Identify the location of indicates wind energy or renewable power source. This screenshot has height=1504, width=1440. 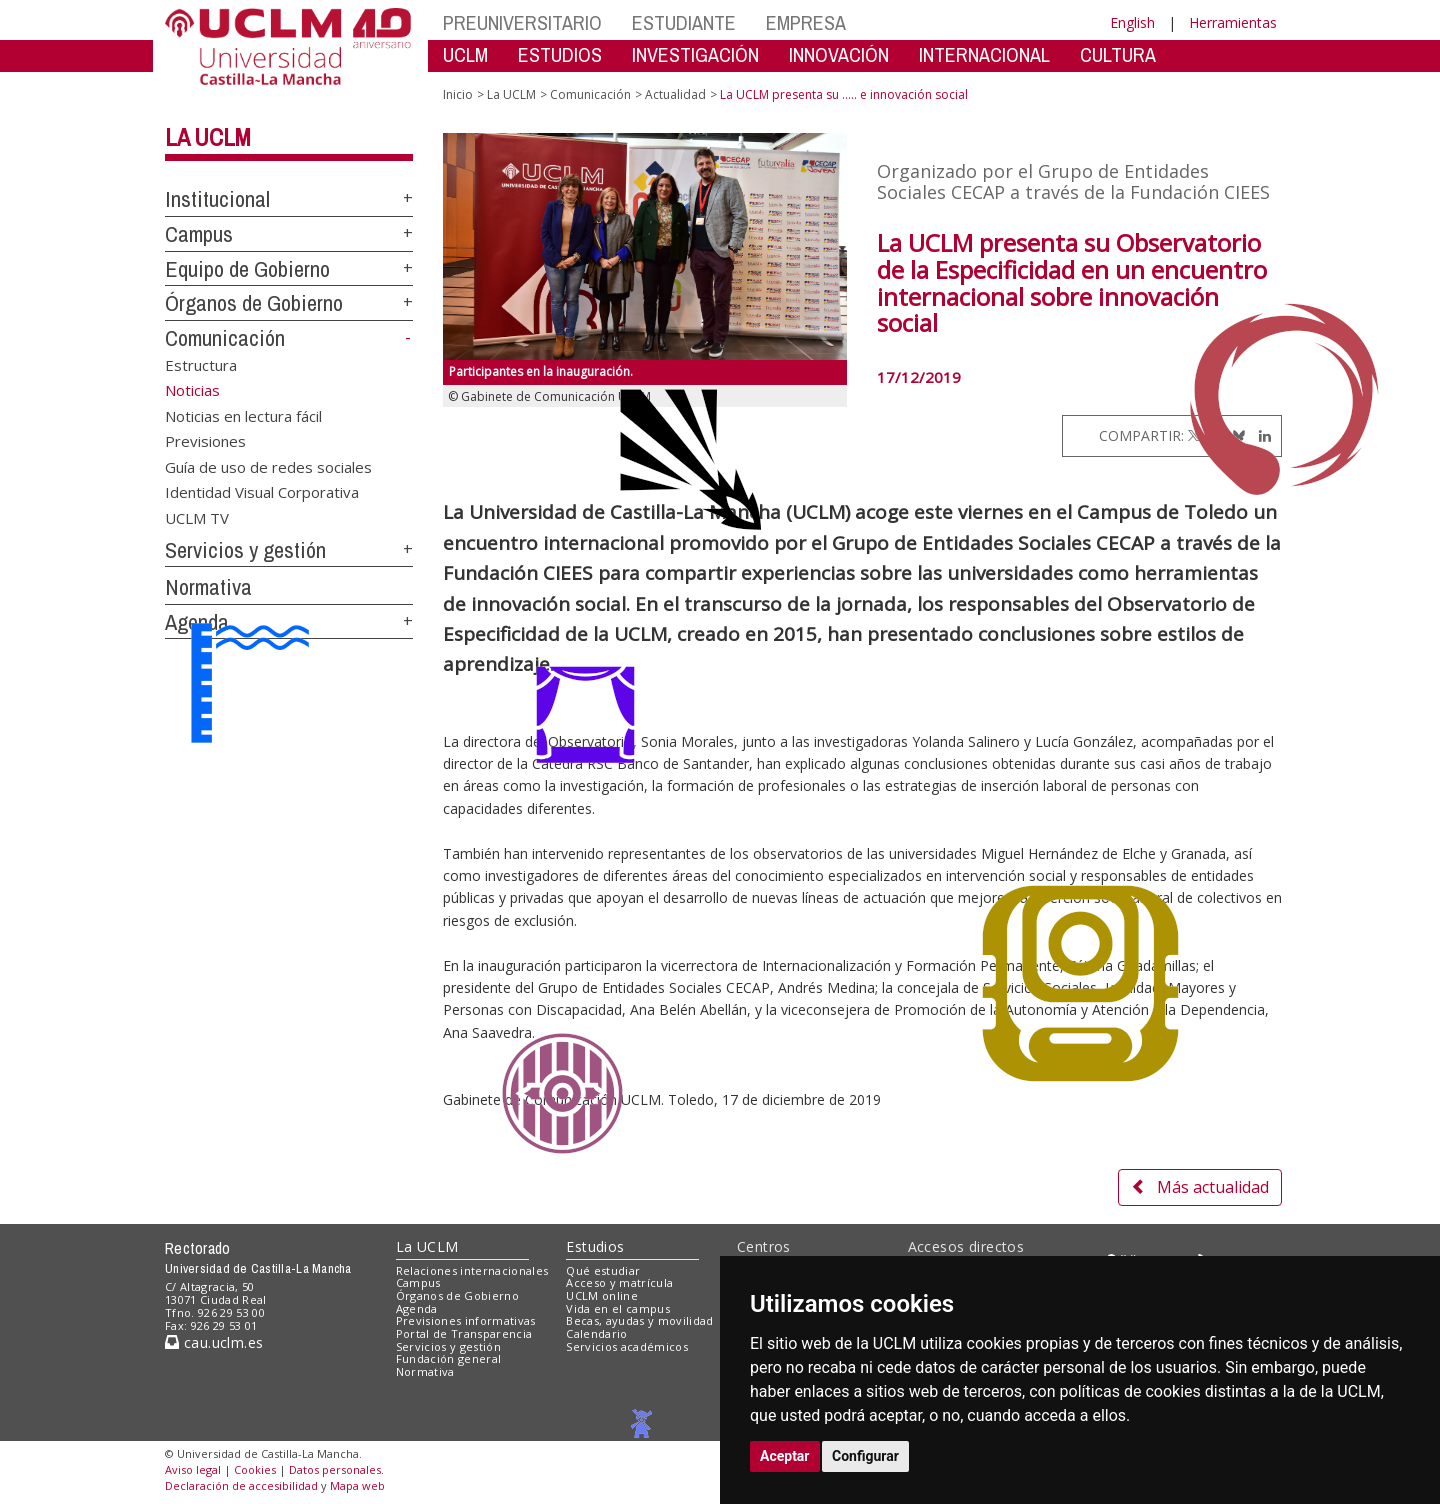
(641, 1423).